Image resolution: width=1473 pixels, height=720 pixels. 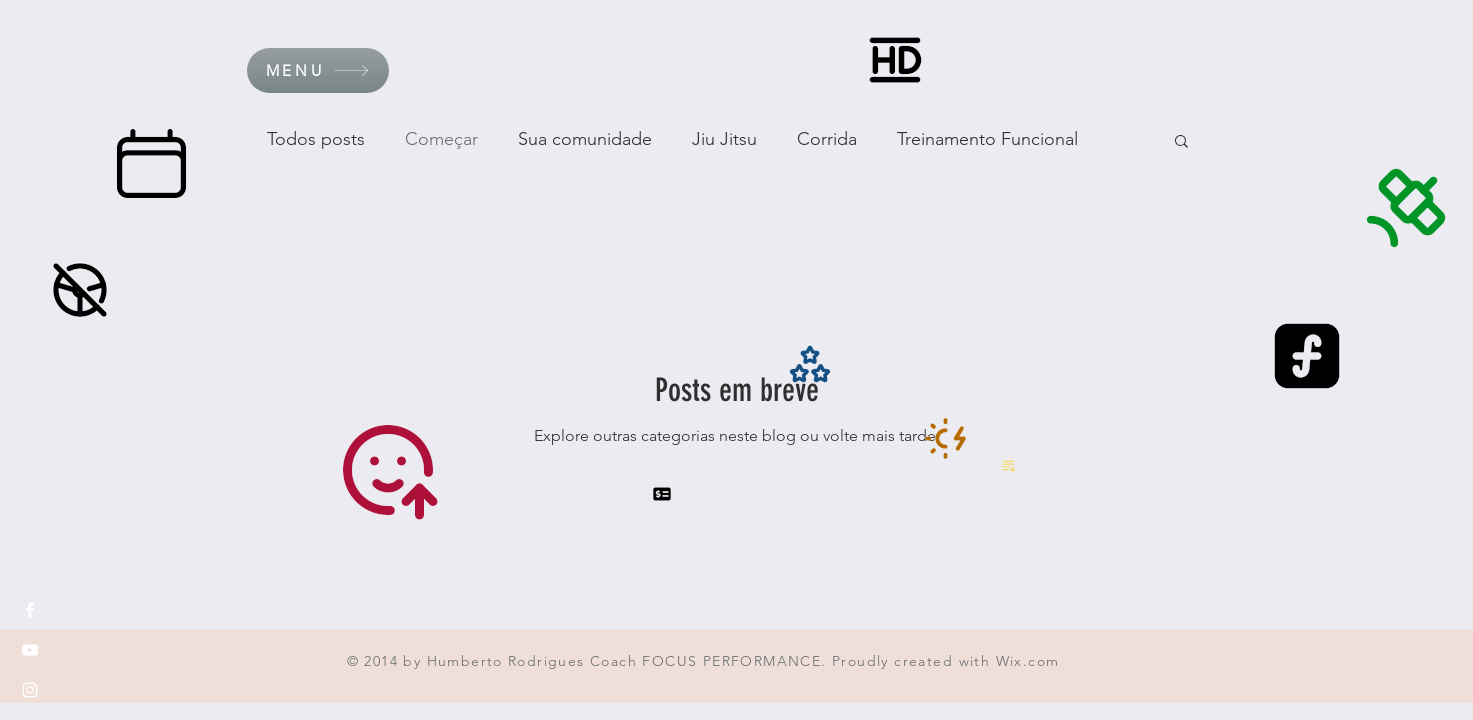 I want to click on indicates high-definition video quality, so click(x=895, y=60).